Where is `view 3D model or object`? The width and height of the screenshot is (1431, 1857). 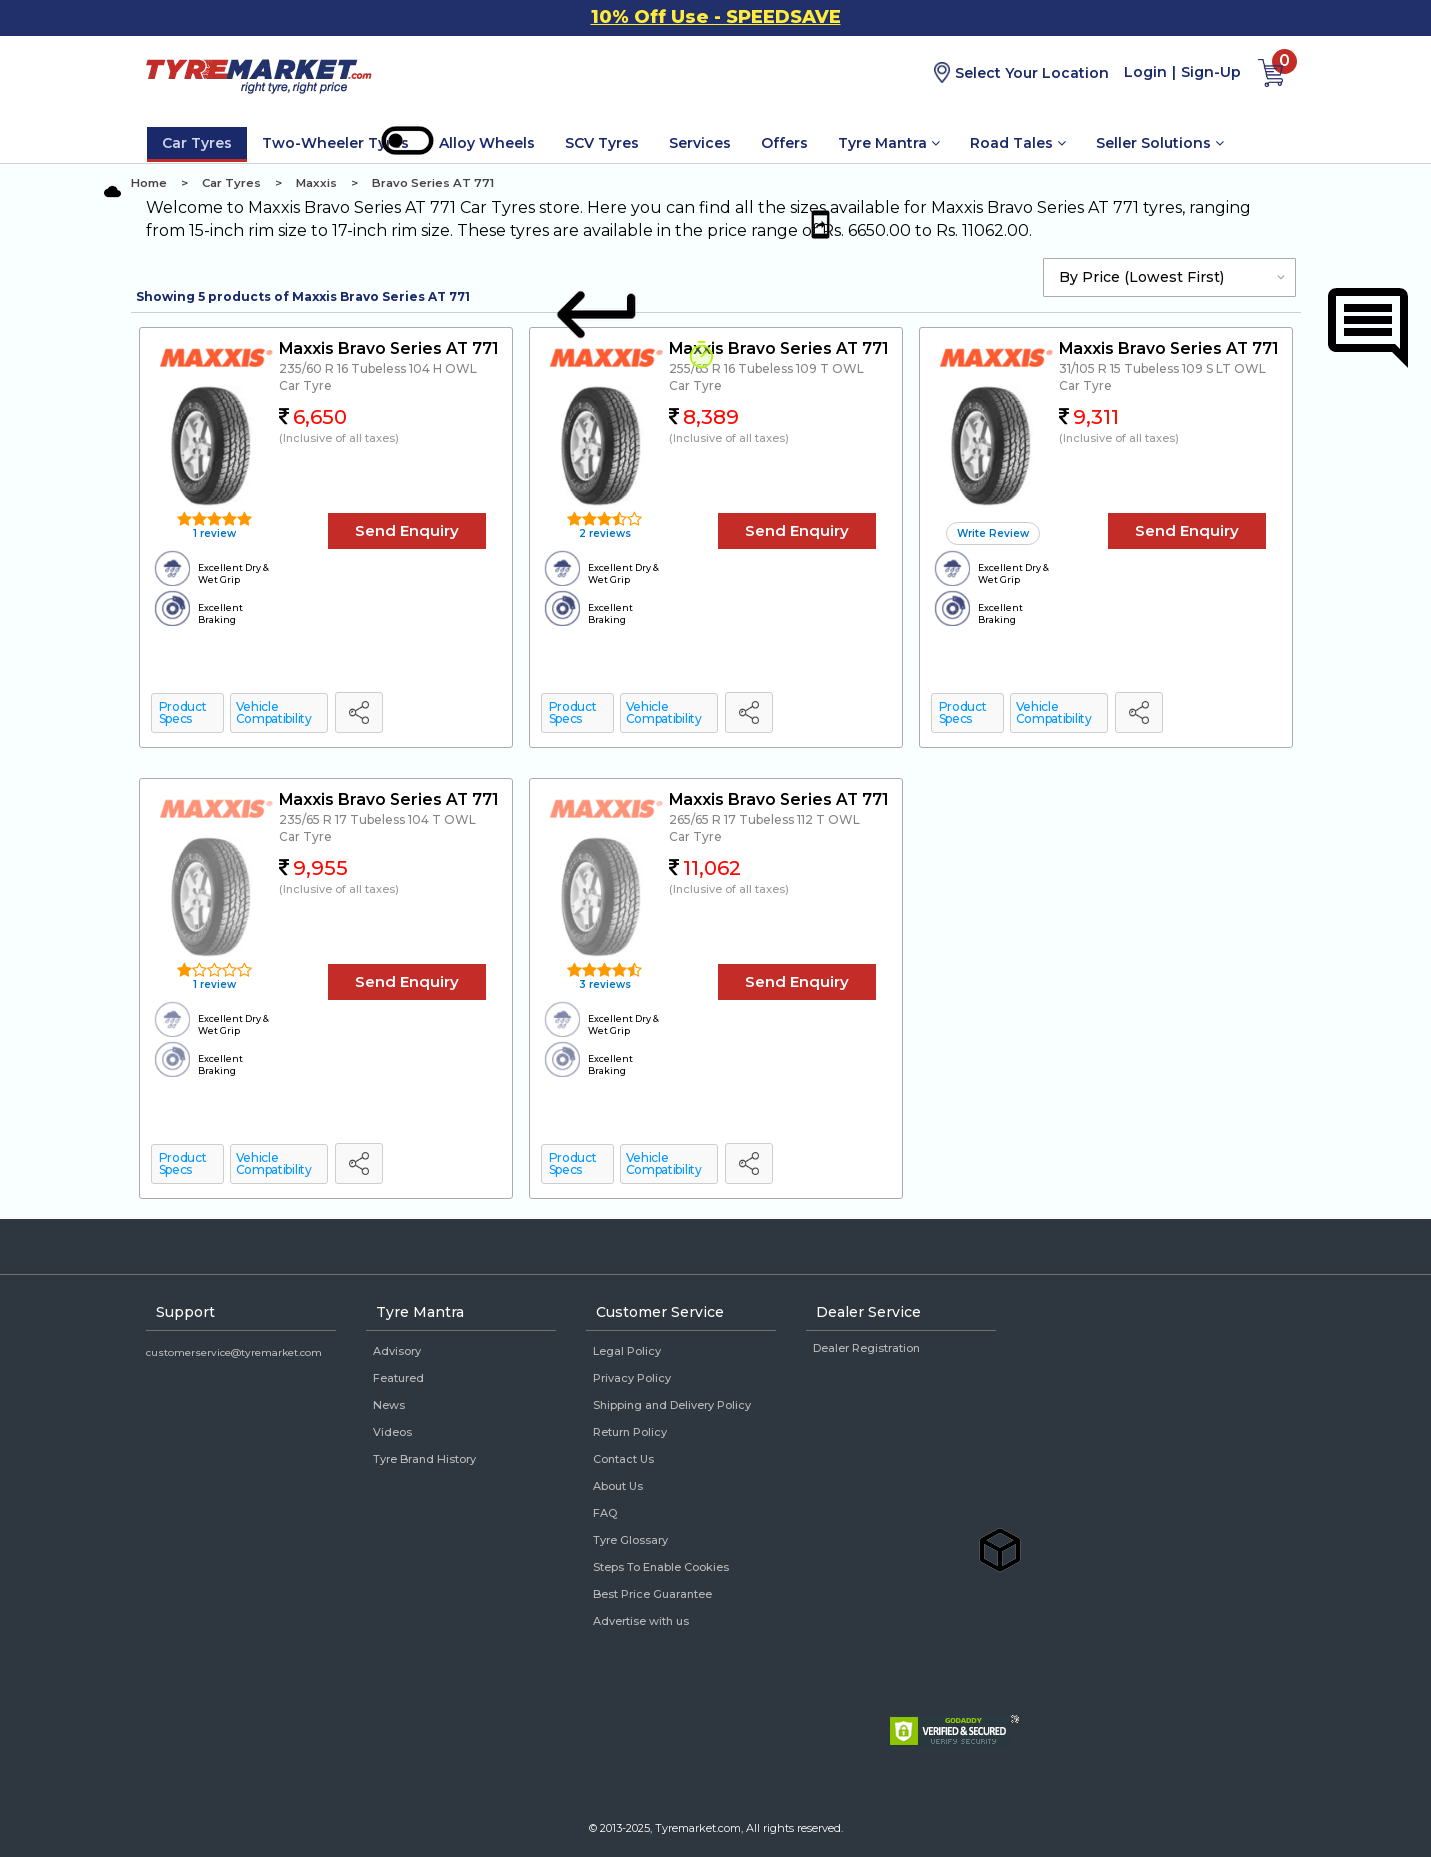
view 3D model or object is located at coordinates (1000, 1550).